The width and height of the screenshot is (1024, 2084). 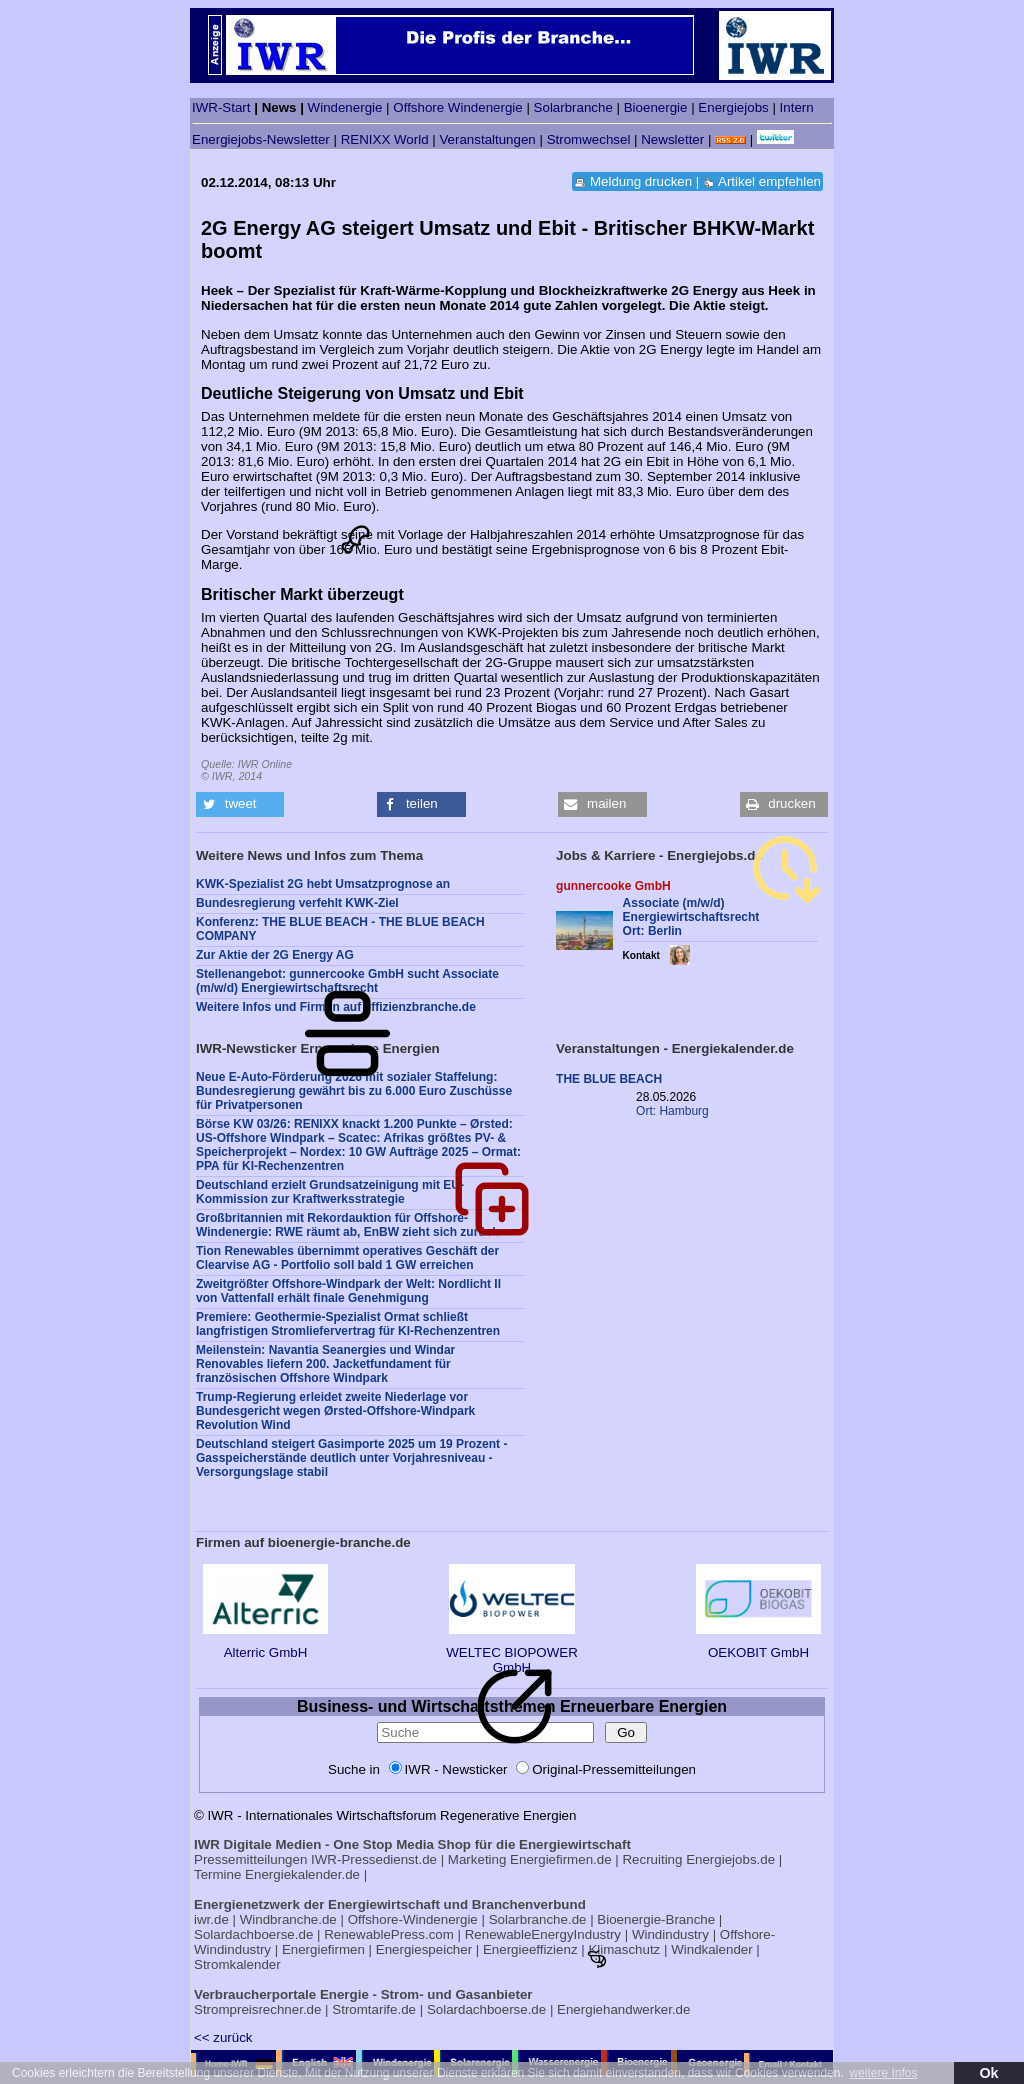 What do you see at coordinates (785, 868) in the screenshot?
I see `download or export time/schedule data` at bounding box center [785, 868].